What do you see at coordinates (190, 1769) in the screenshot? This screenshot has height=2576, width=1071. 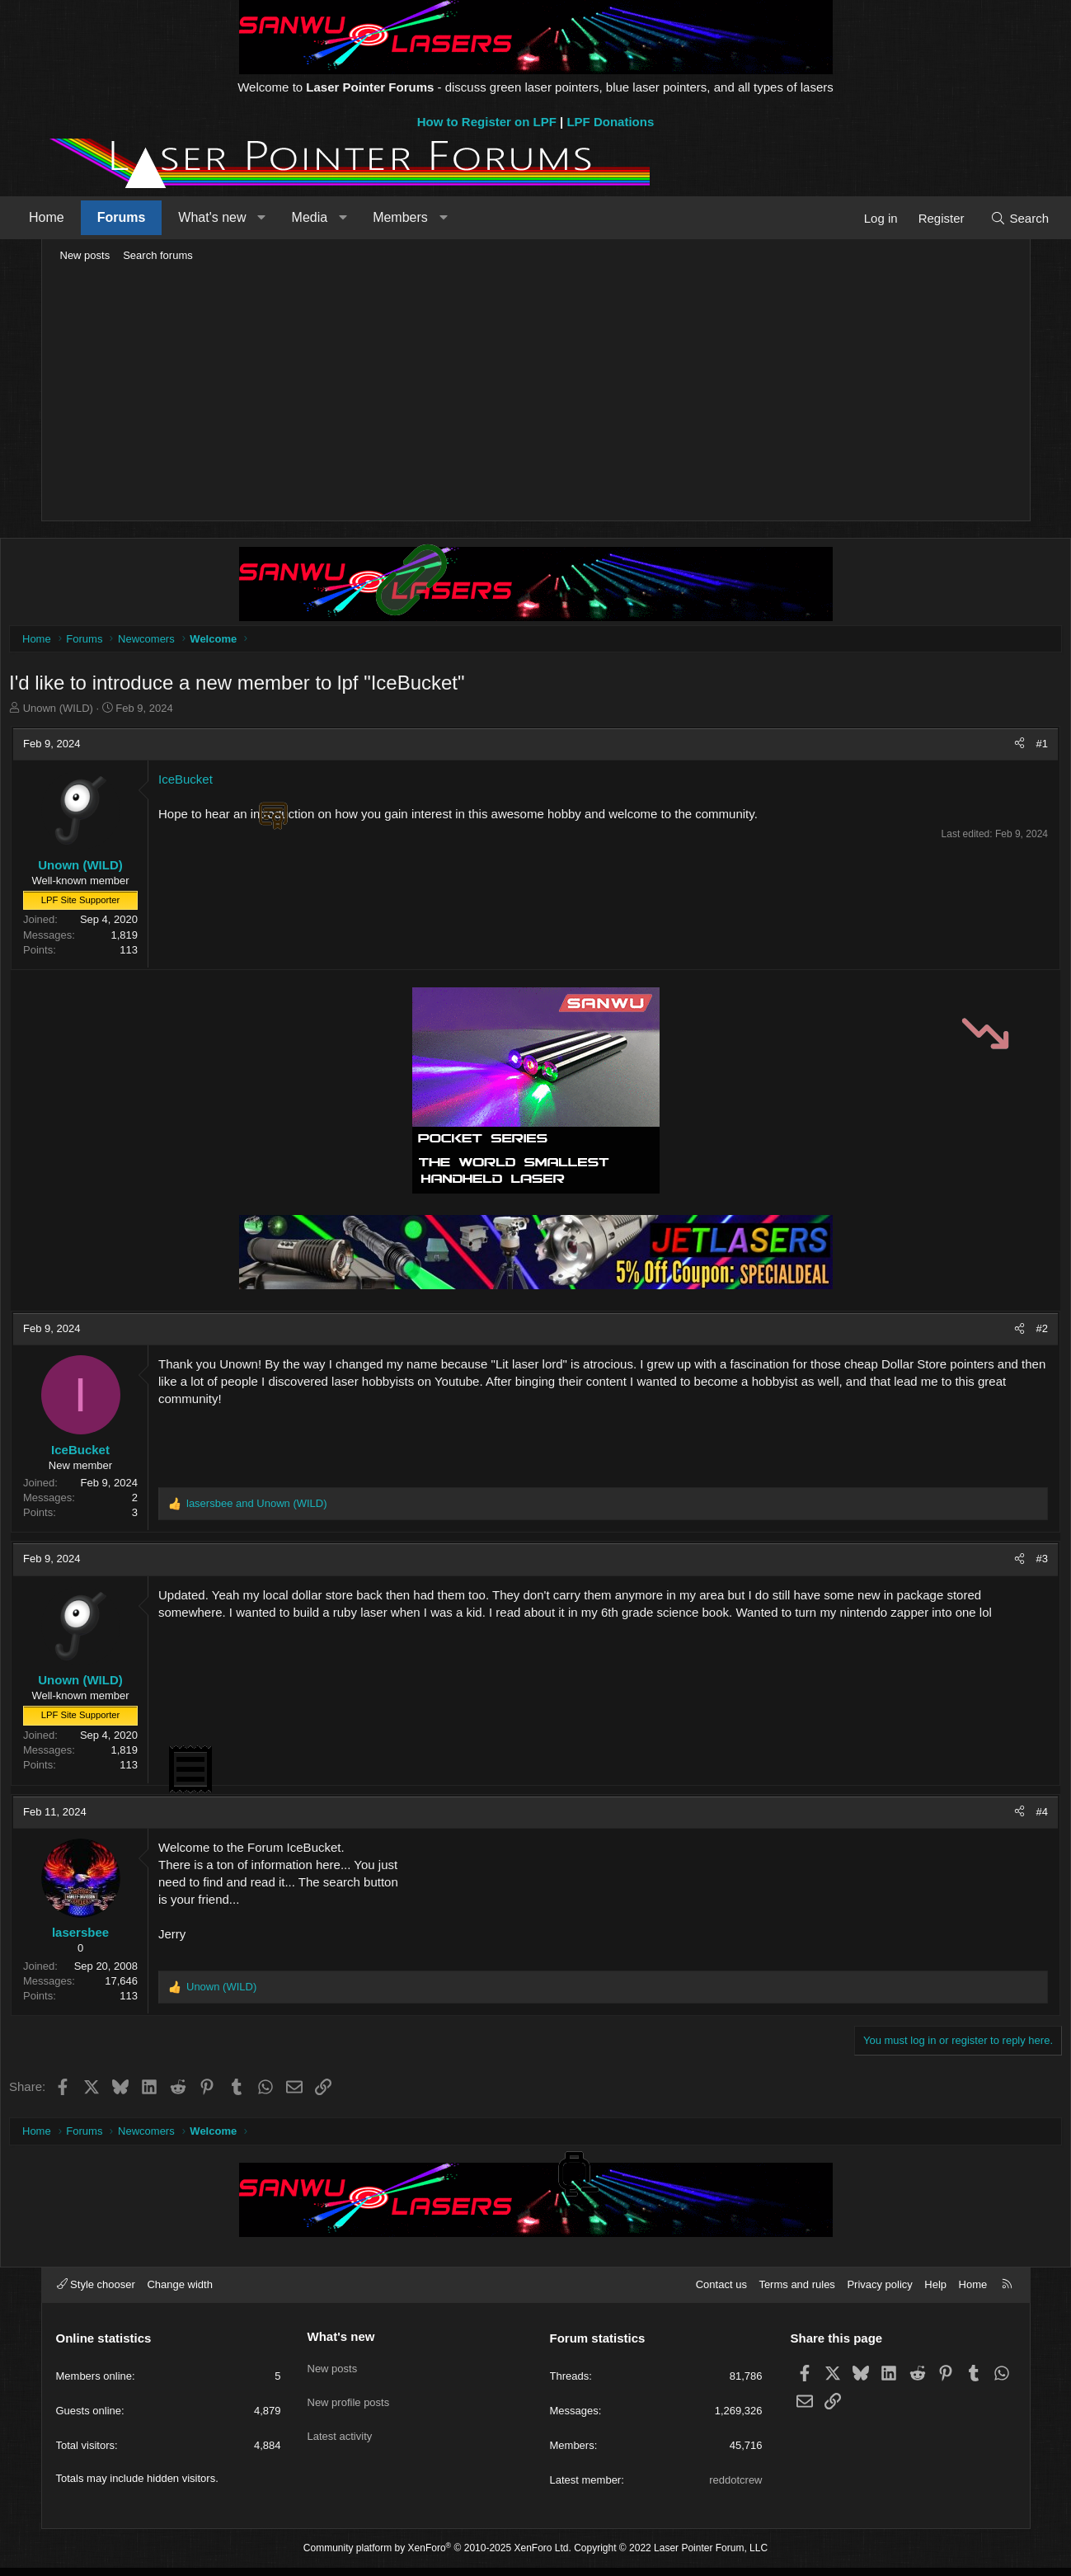 I see `view purchase receipt` at bounding box center [190, 1769].